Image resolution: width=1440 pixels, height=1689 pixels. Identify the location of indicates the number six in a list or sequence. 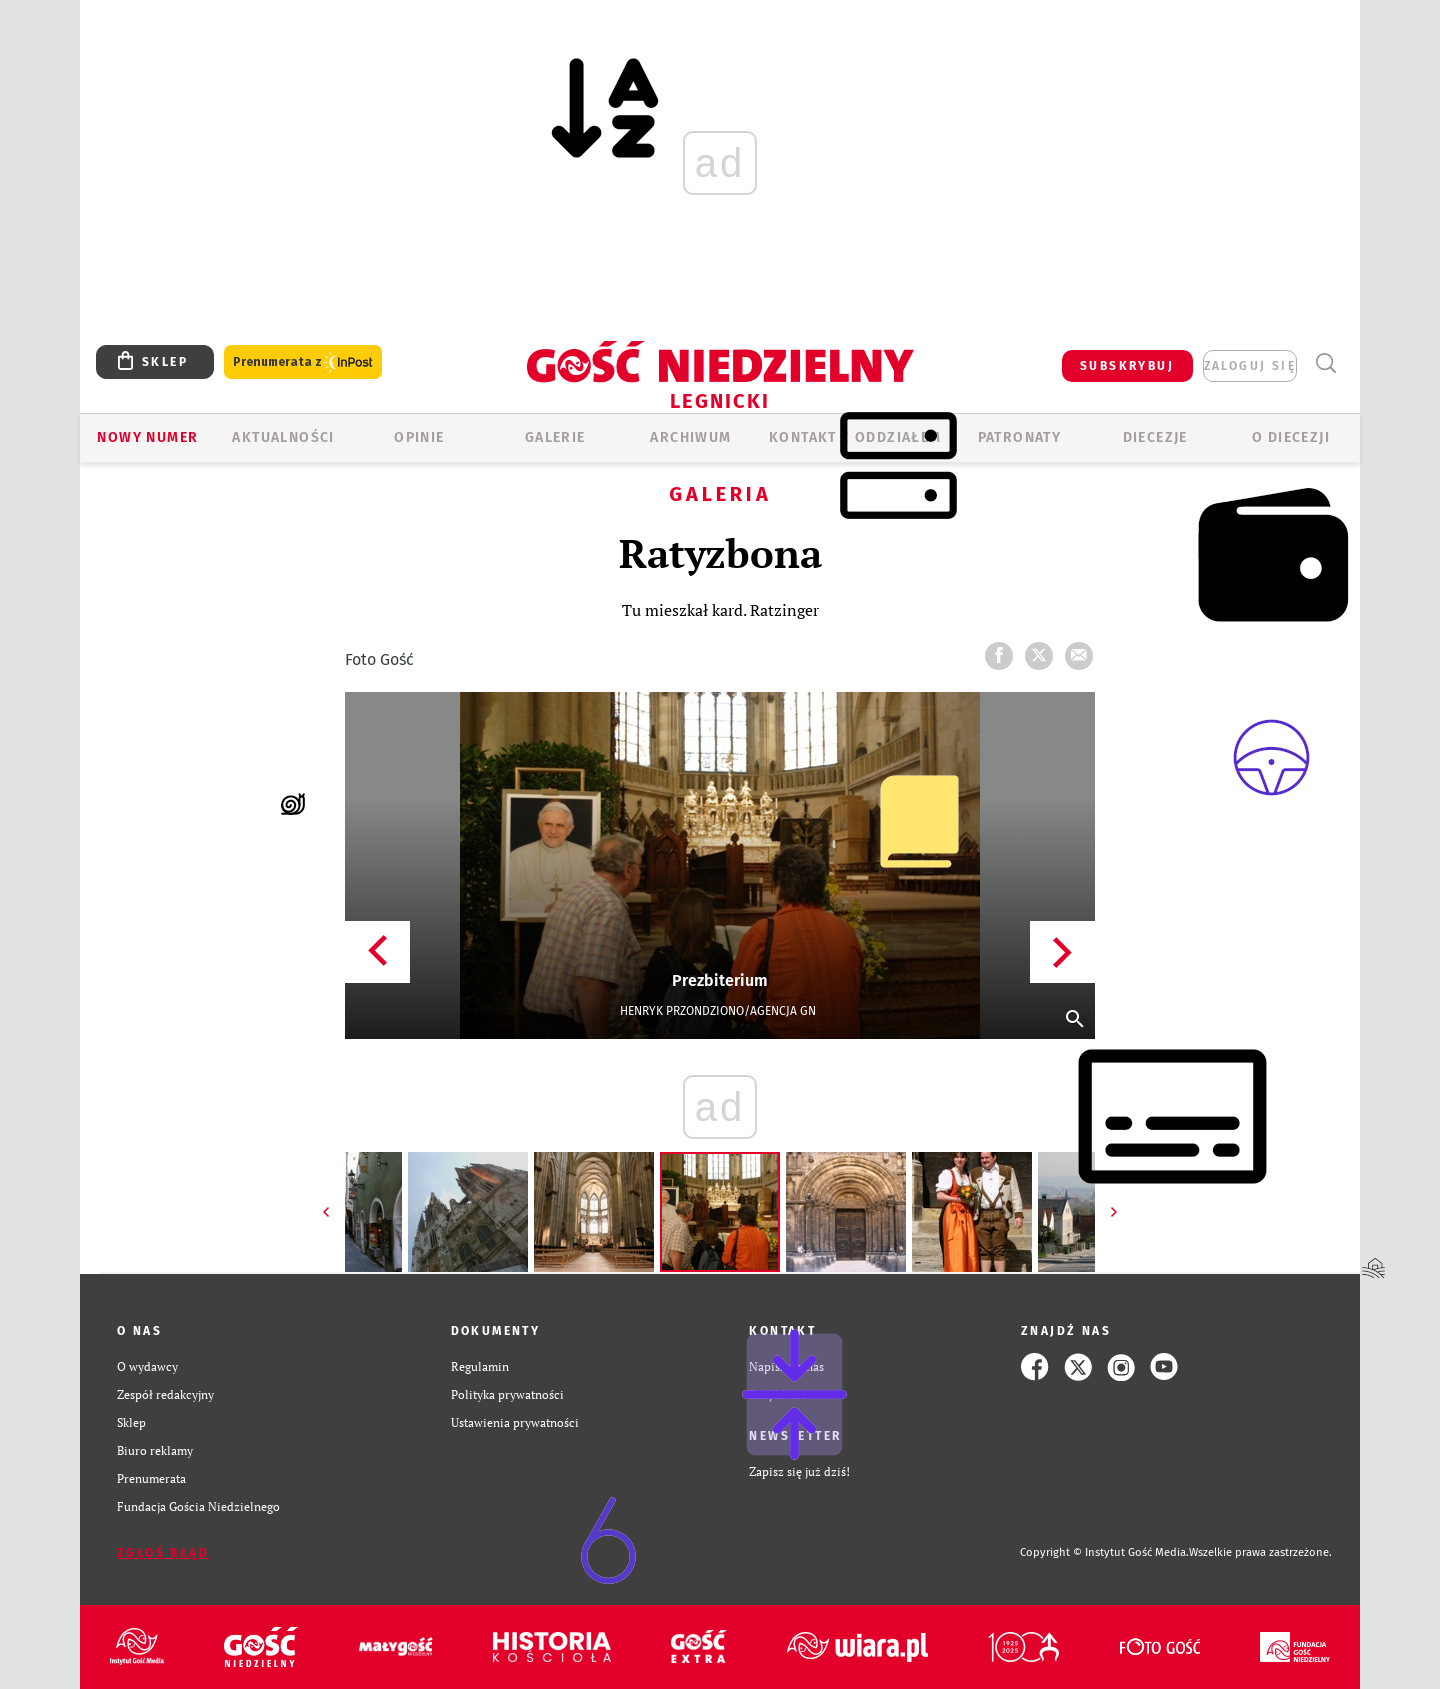
(608, 1540).